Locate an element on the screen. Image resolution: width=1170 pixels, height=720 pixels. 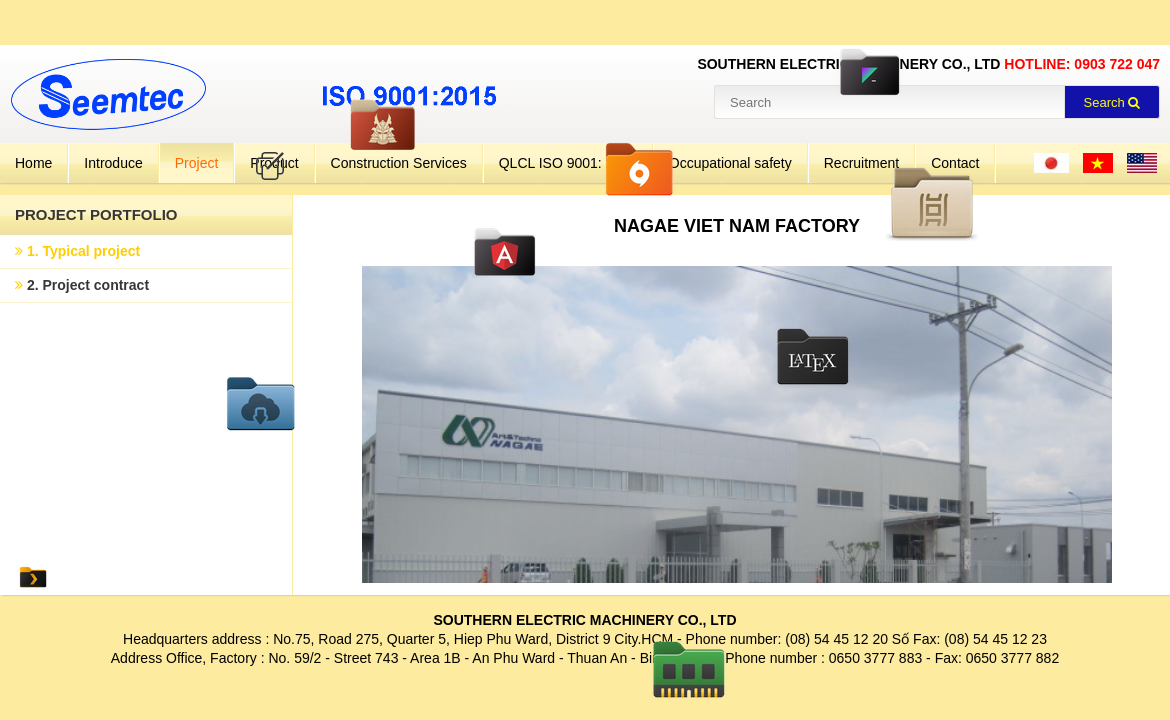
folder containing Angular project files is located at coordinates (504, 253).